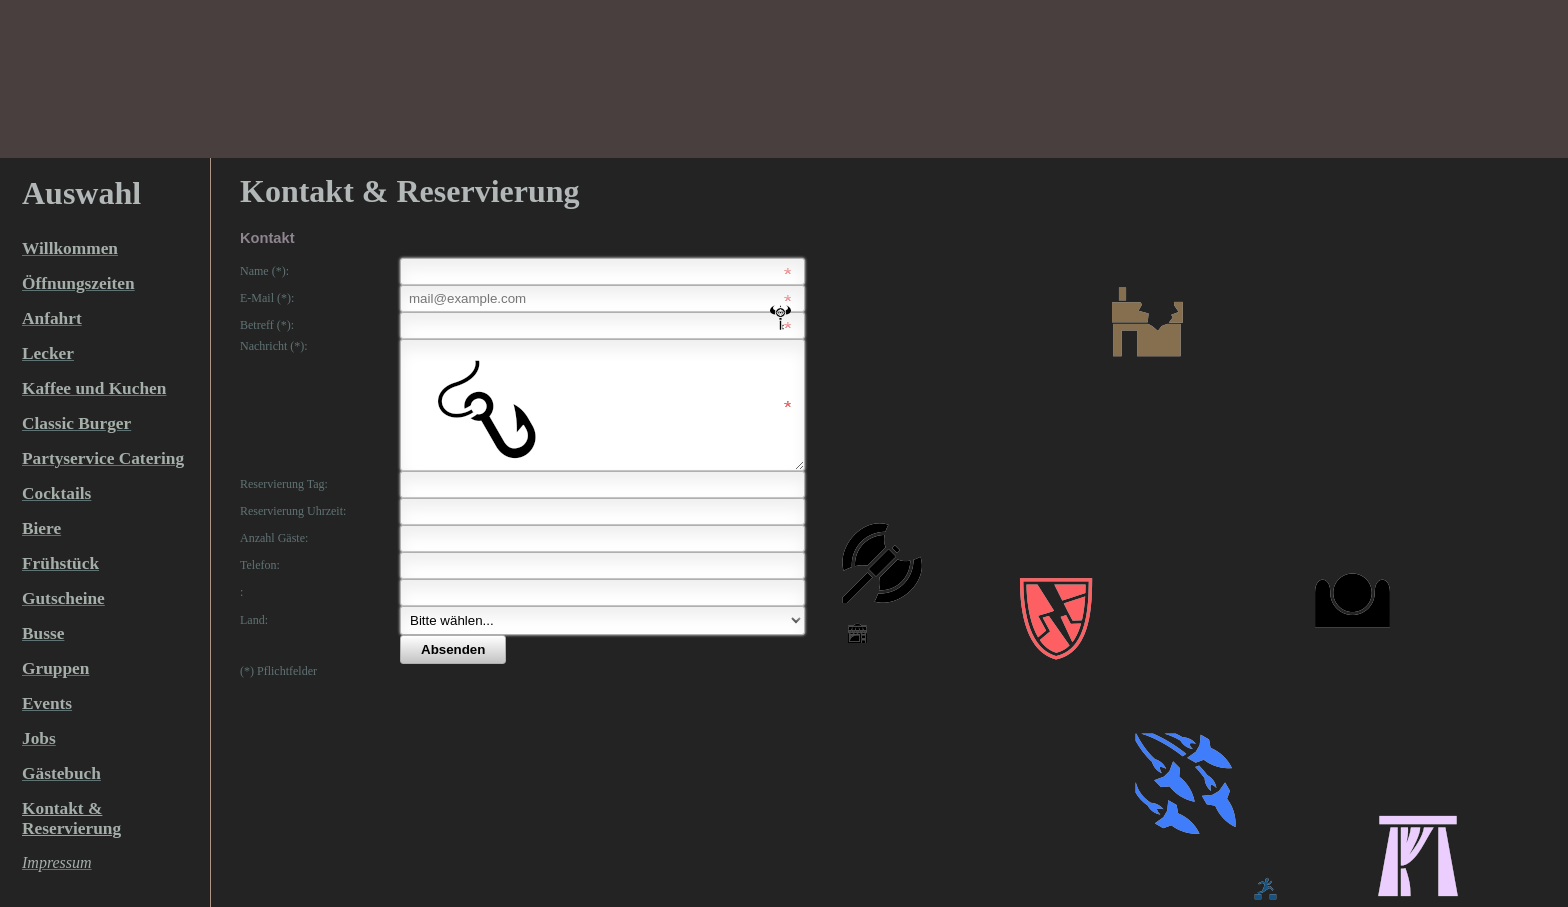 This screenshot has height=907, width=1568. What do you see at coordinates (1146, 320) in the screenshot?
I see `report property damage` at bounding box center [1146, 320].